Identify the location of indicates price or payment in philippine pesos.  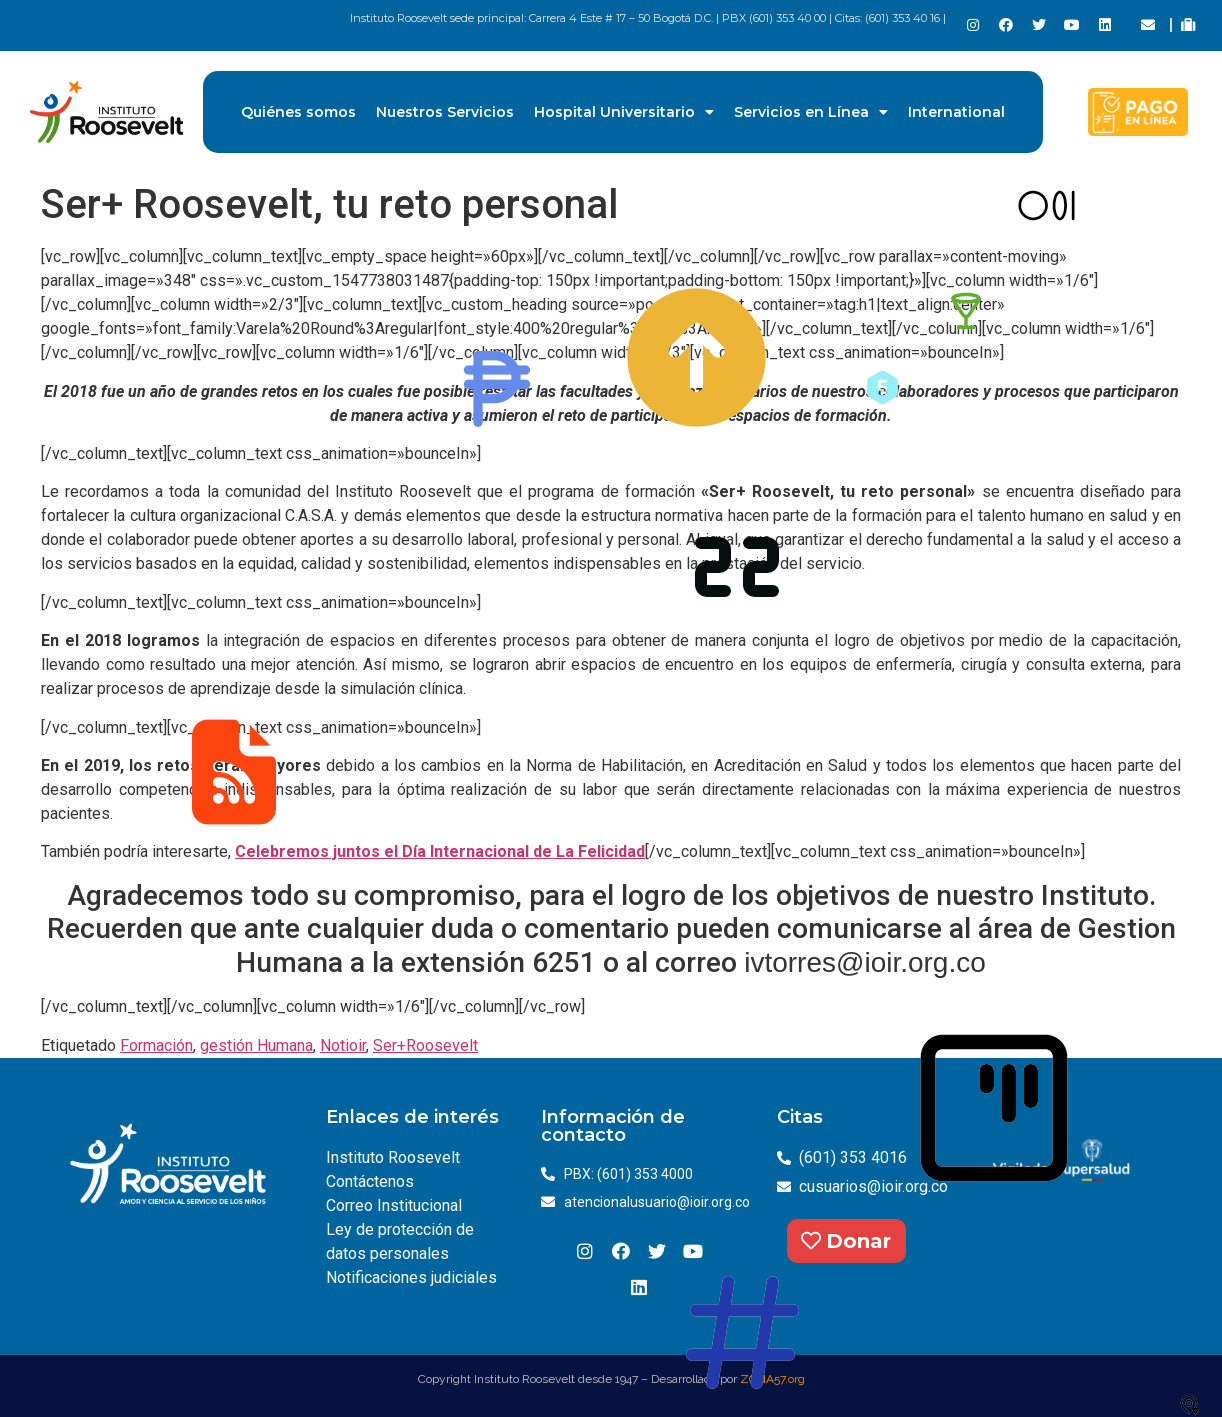
(497, 389).